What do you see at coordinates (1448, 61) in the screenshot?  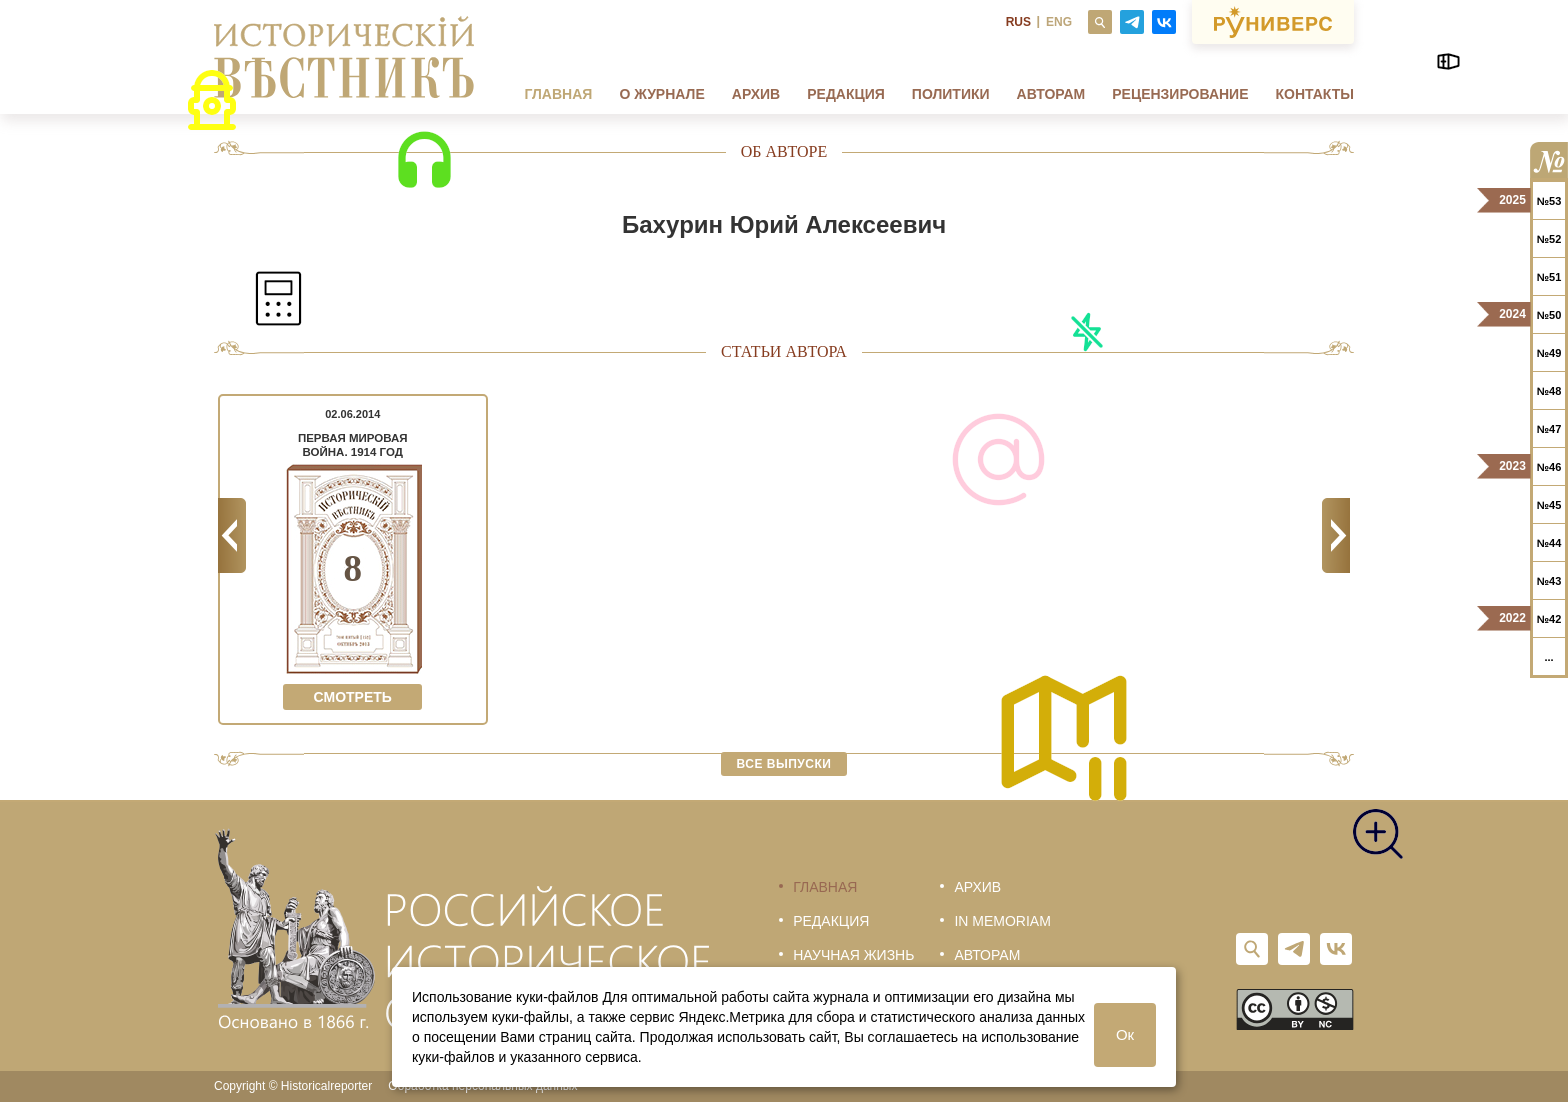 I see `view shipping or freight details` at bounding box center [1448, 61].